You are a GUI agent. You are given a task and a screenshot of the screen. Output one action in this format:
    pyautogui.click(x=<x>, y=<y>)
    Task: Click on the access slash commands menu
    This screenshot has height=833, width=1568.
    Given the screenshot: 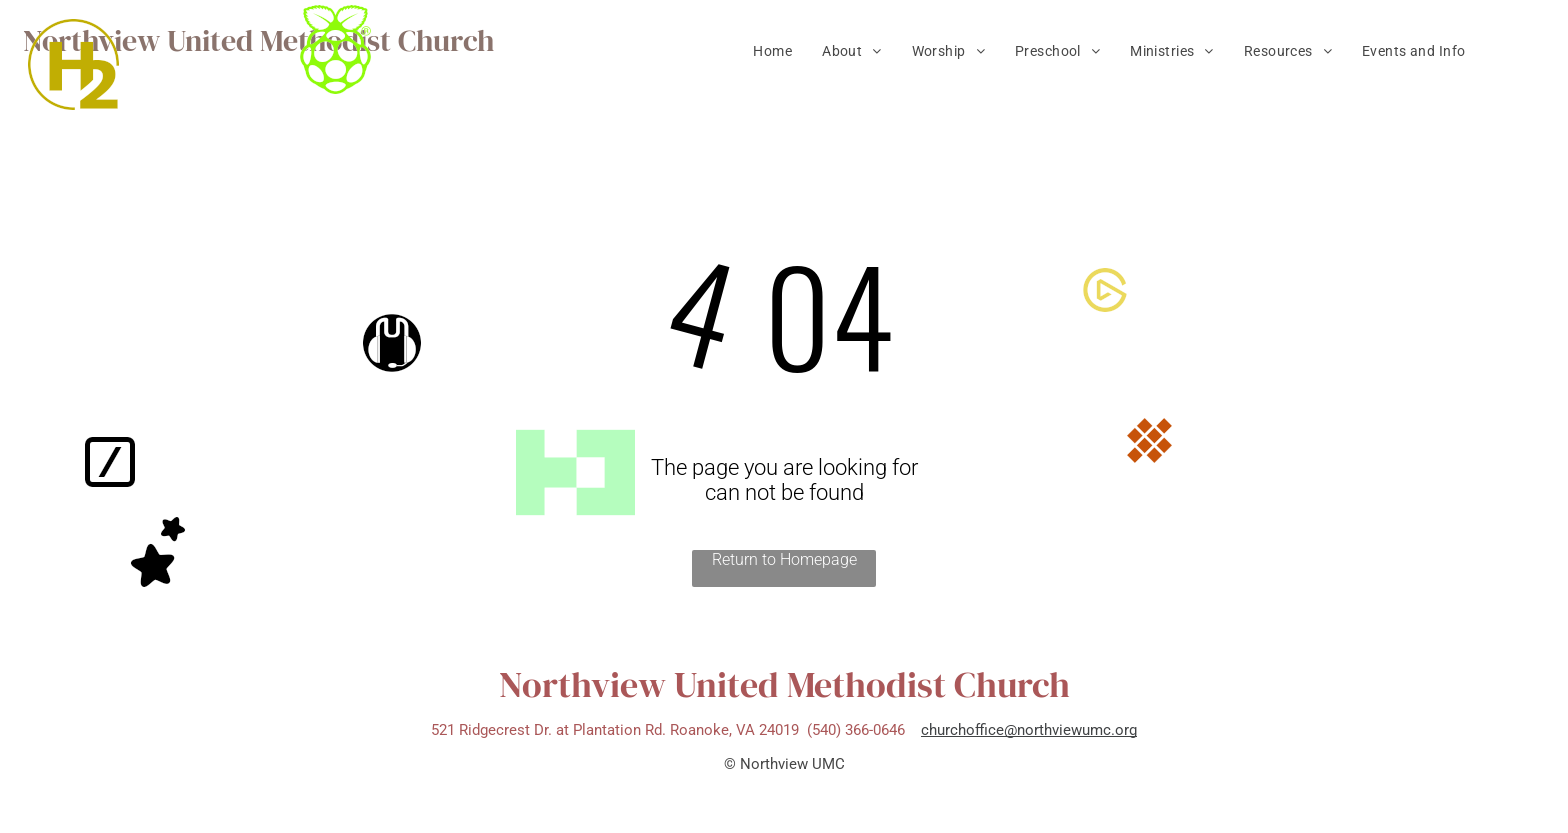 What is the action you would take?
    pyautogui.click(x=110, y=462)
    